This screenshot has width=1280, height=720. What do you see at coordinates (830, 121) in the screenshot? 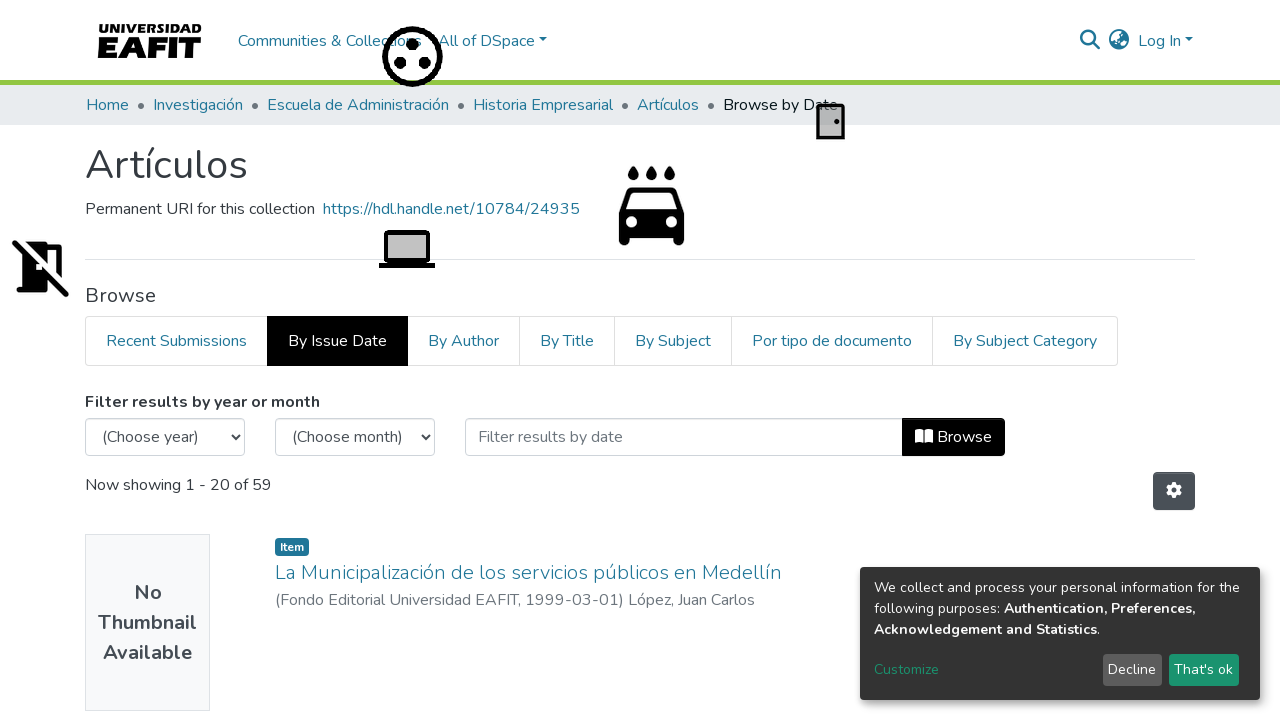
I see `access door sensor settings` at bounding box center [830, 121].